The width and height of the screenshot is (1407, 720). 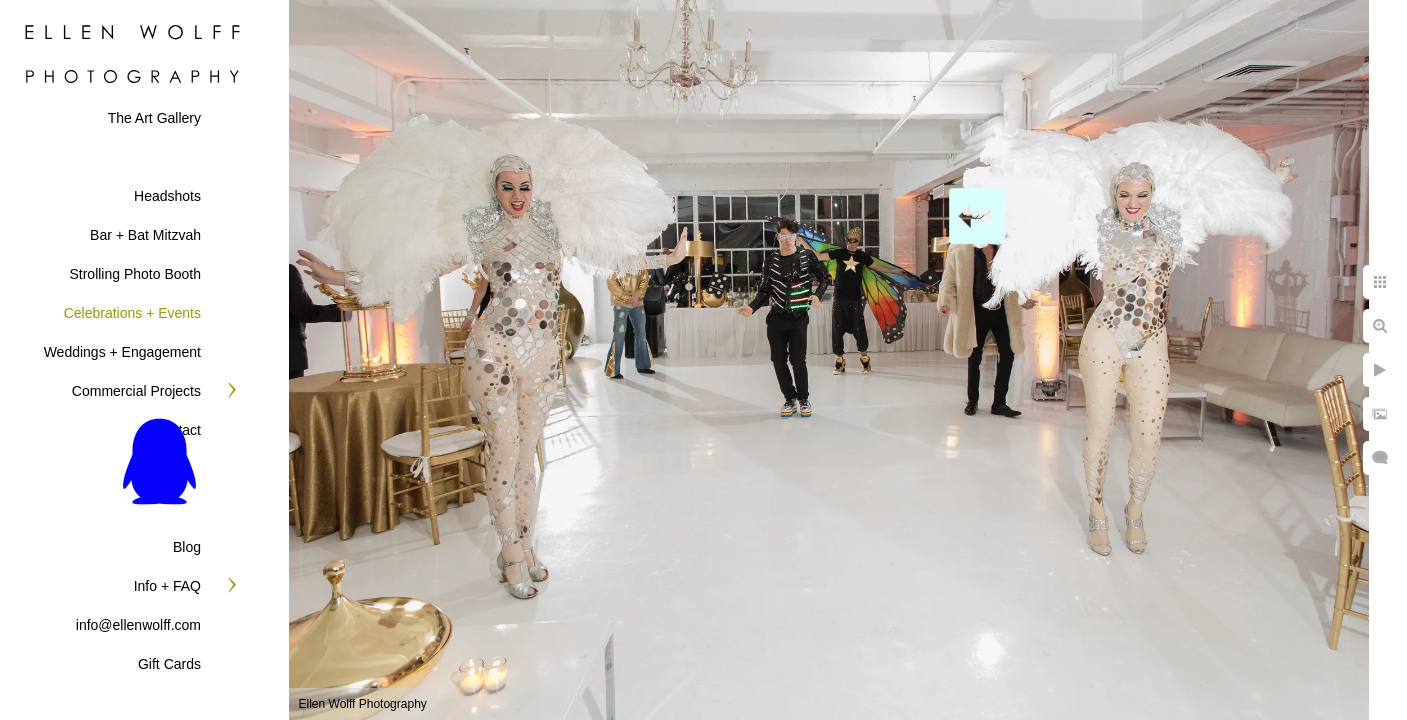 What do you see at coordinates (977, 216) in the screenshot?
I see `flip image horizontally` at bounding box center [977, 216].